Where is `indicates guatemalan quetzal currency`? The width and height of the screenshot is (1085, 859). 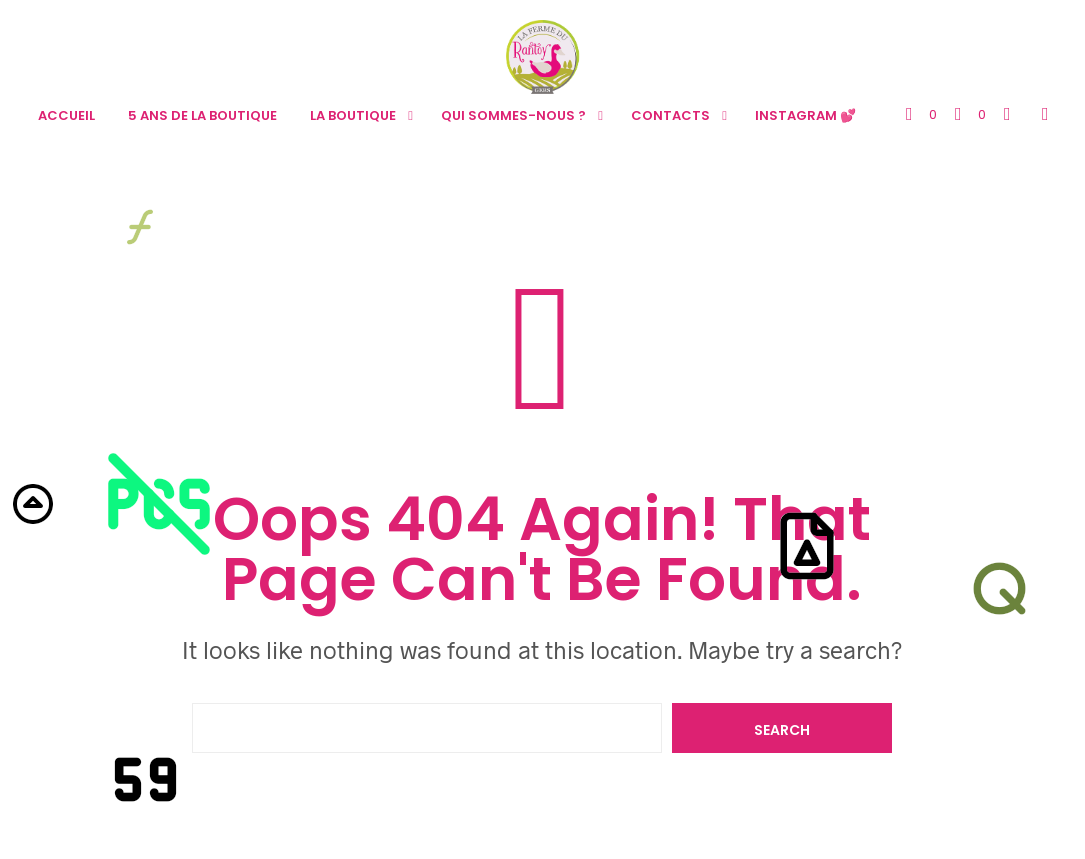
indicates guatemalan quetzal currency is located at coordinates (999, 588).